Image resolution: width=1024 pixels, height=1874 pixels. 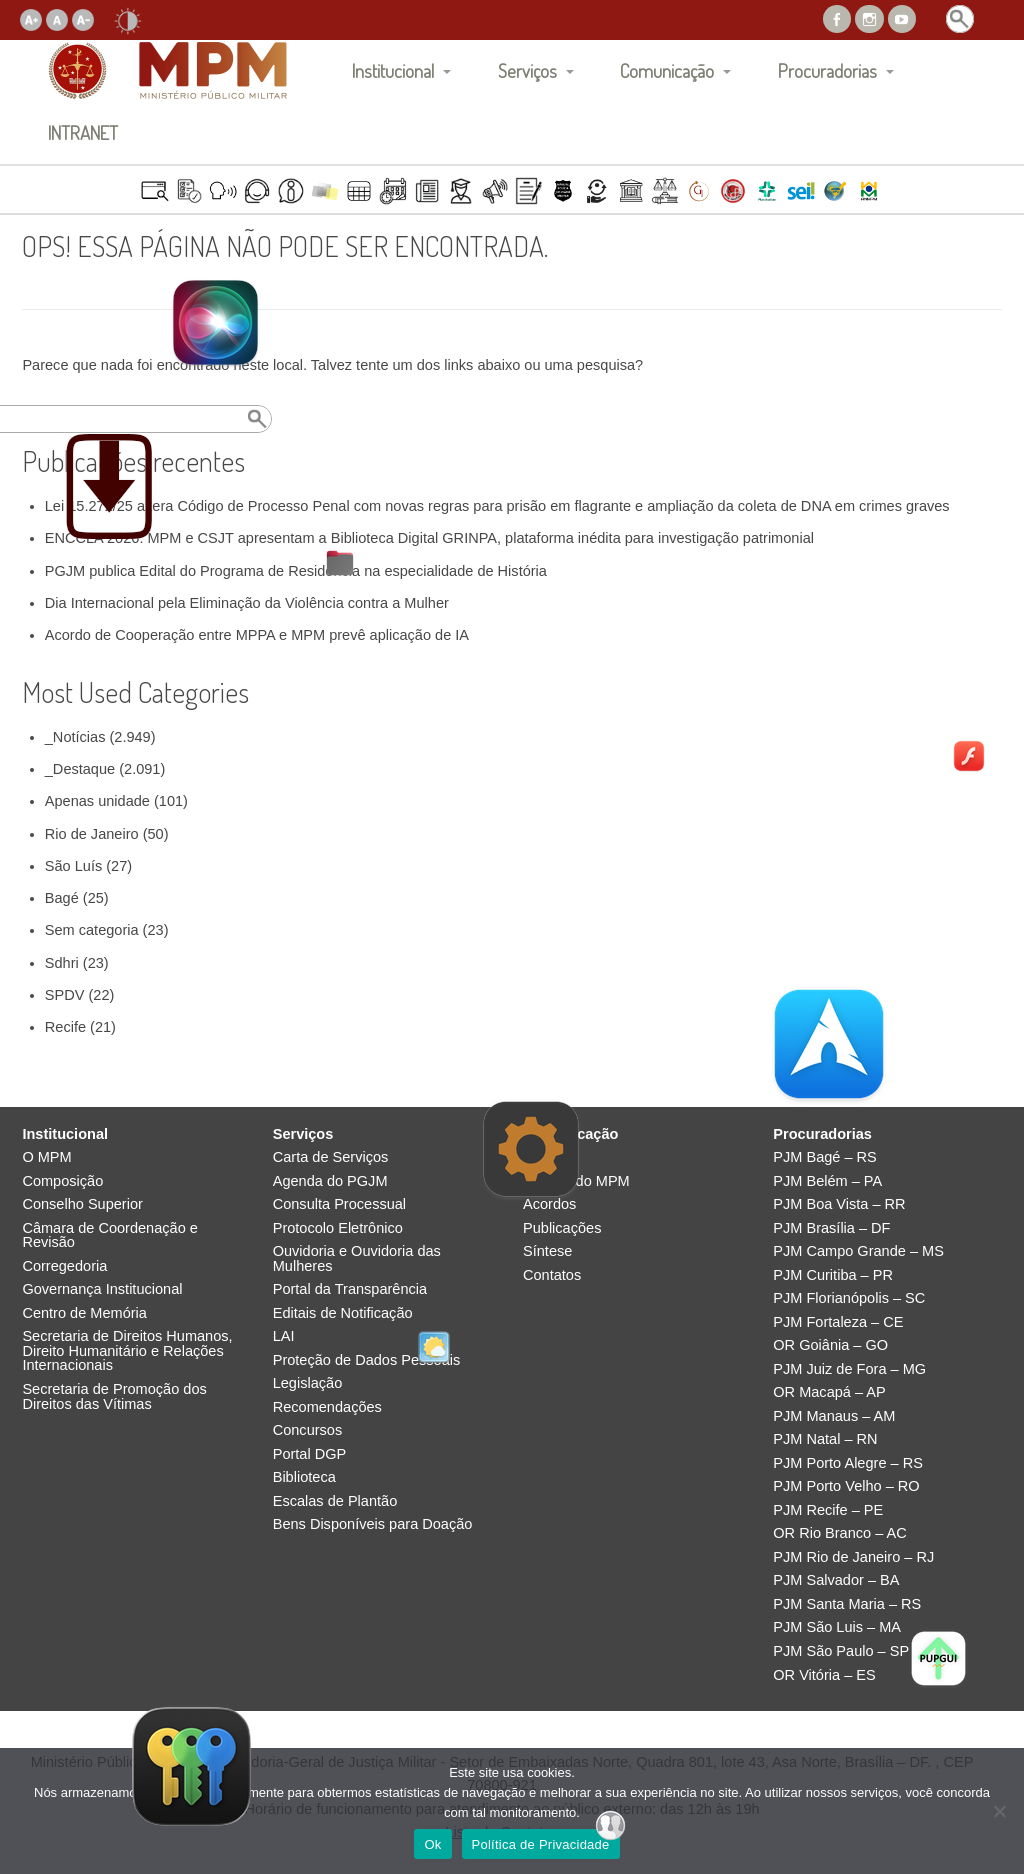 What do you see at coordinates (112, 486) in the screenshot?
I see `download a file or application` at bounding box center [112, 486].